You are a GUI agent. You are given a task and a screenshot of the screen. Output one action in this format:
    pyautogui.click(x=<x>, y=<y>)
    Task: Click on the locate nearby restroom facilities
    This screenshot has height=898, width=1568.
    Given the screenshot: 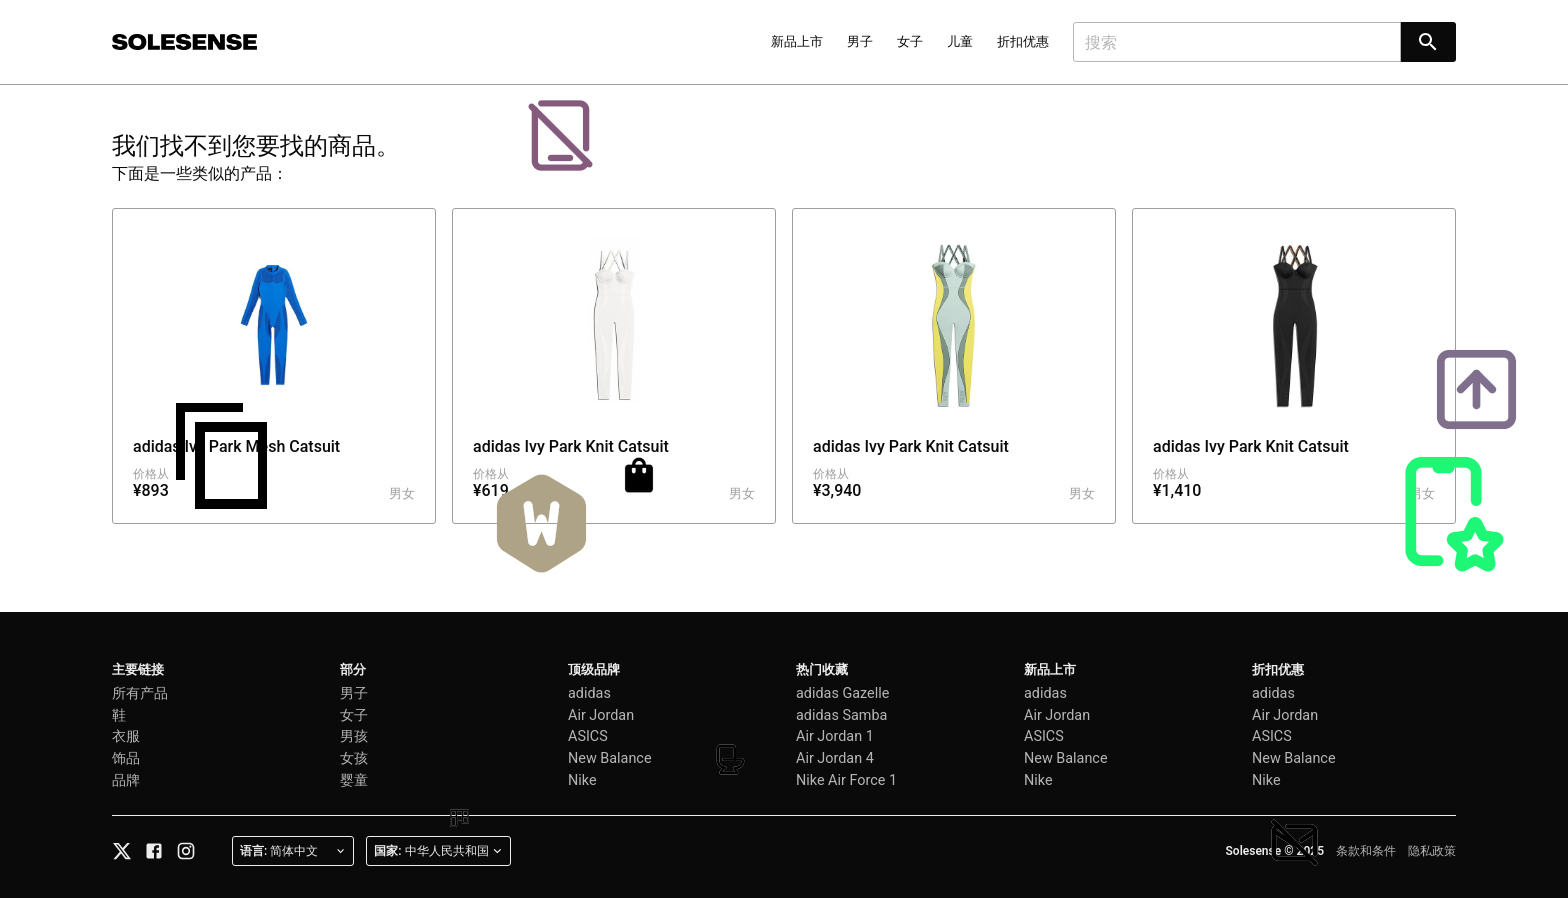 What is the action you would take?
    pyautogui.click(x=730, y=759)
    